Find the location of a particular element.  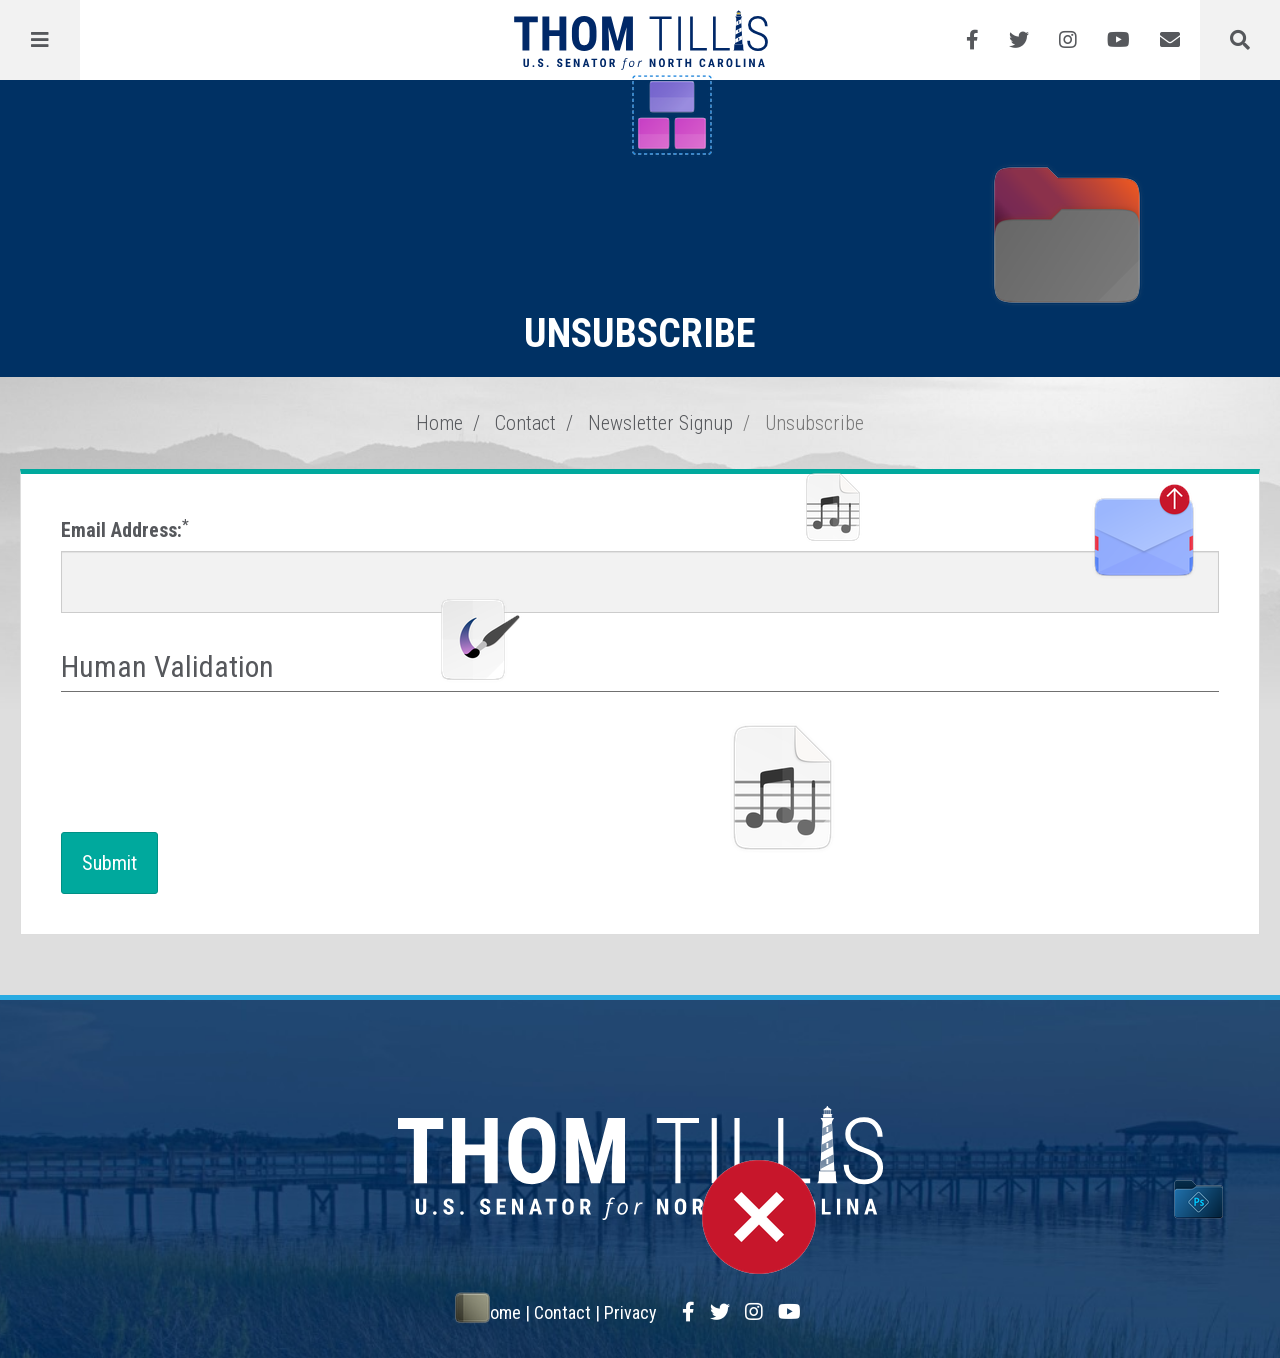

an iMelody audio file is located at coordinates (782, 787).